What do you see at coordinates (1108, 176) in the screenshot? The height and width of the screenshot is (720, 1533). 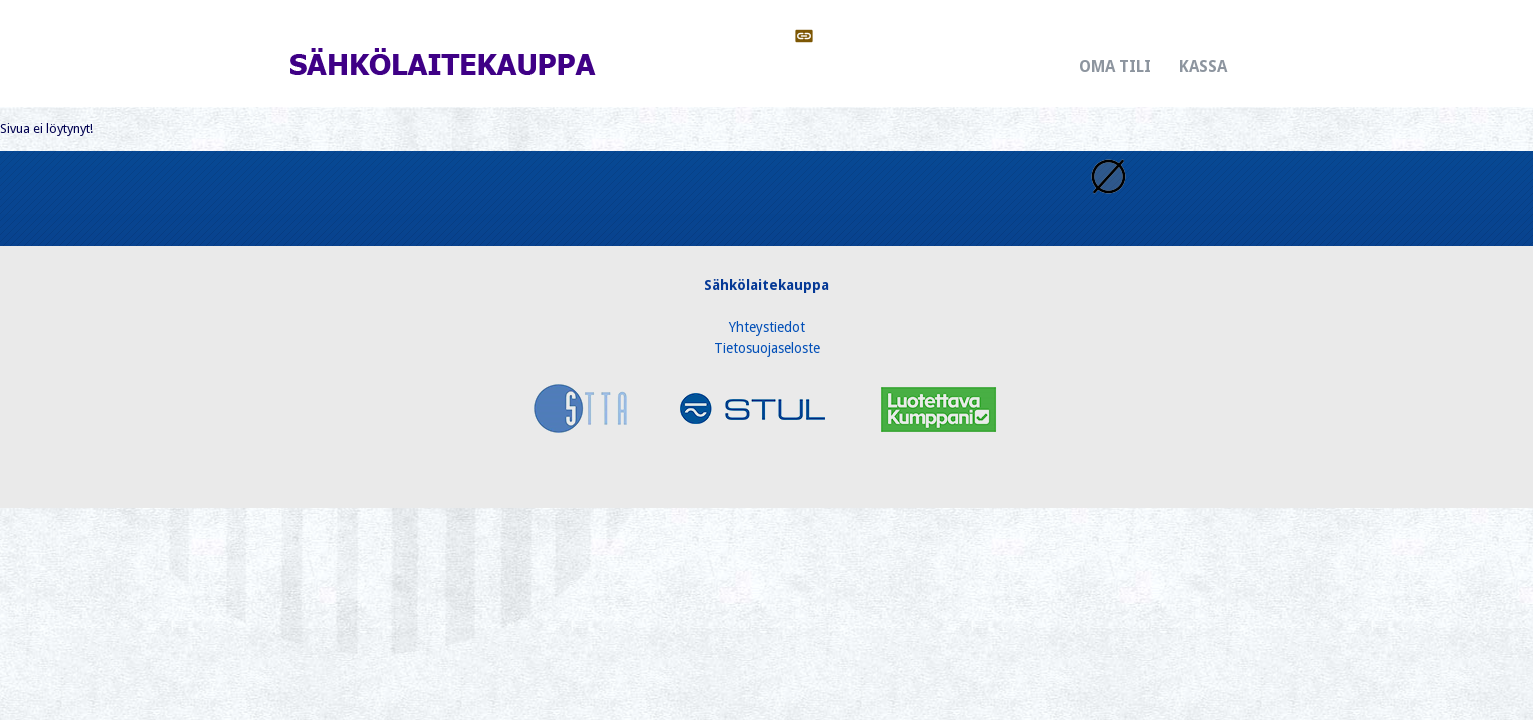 I see `indicates an empty or null state` at bounding box center [1108, 176].